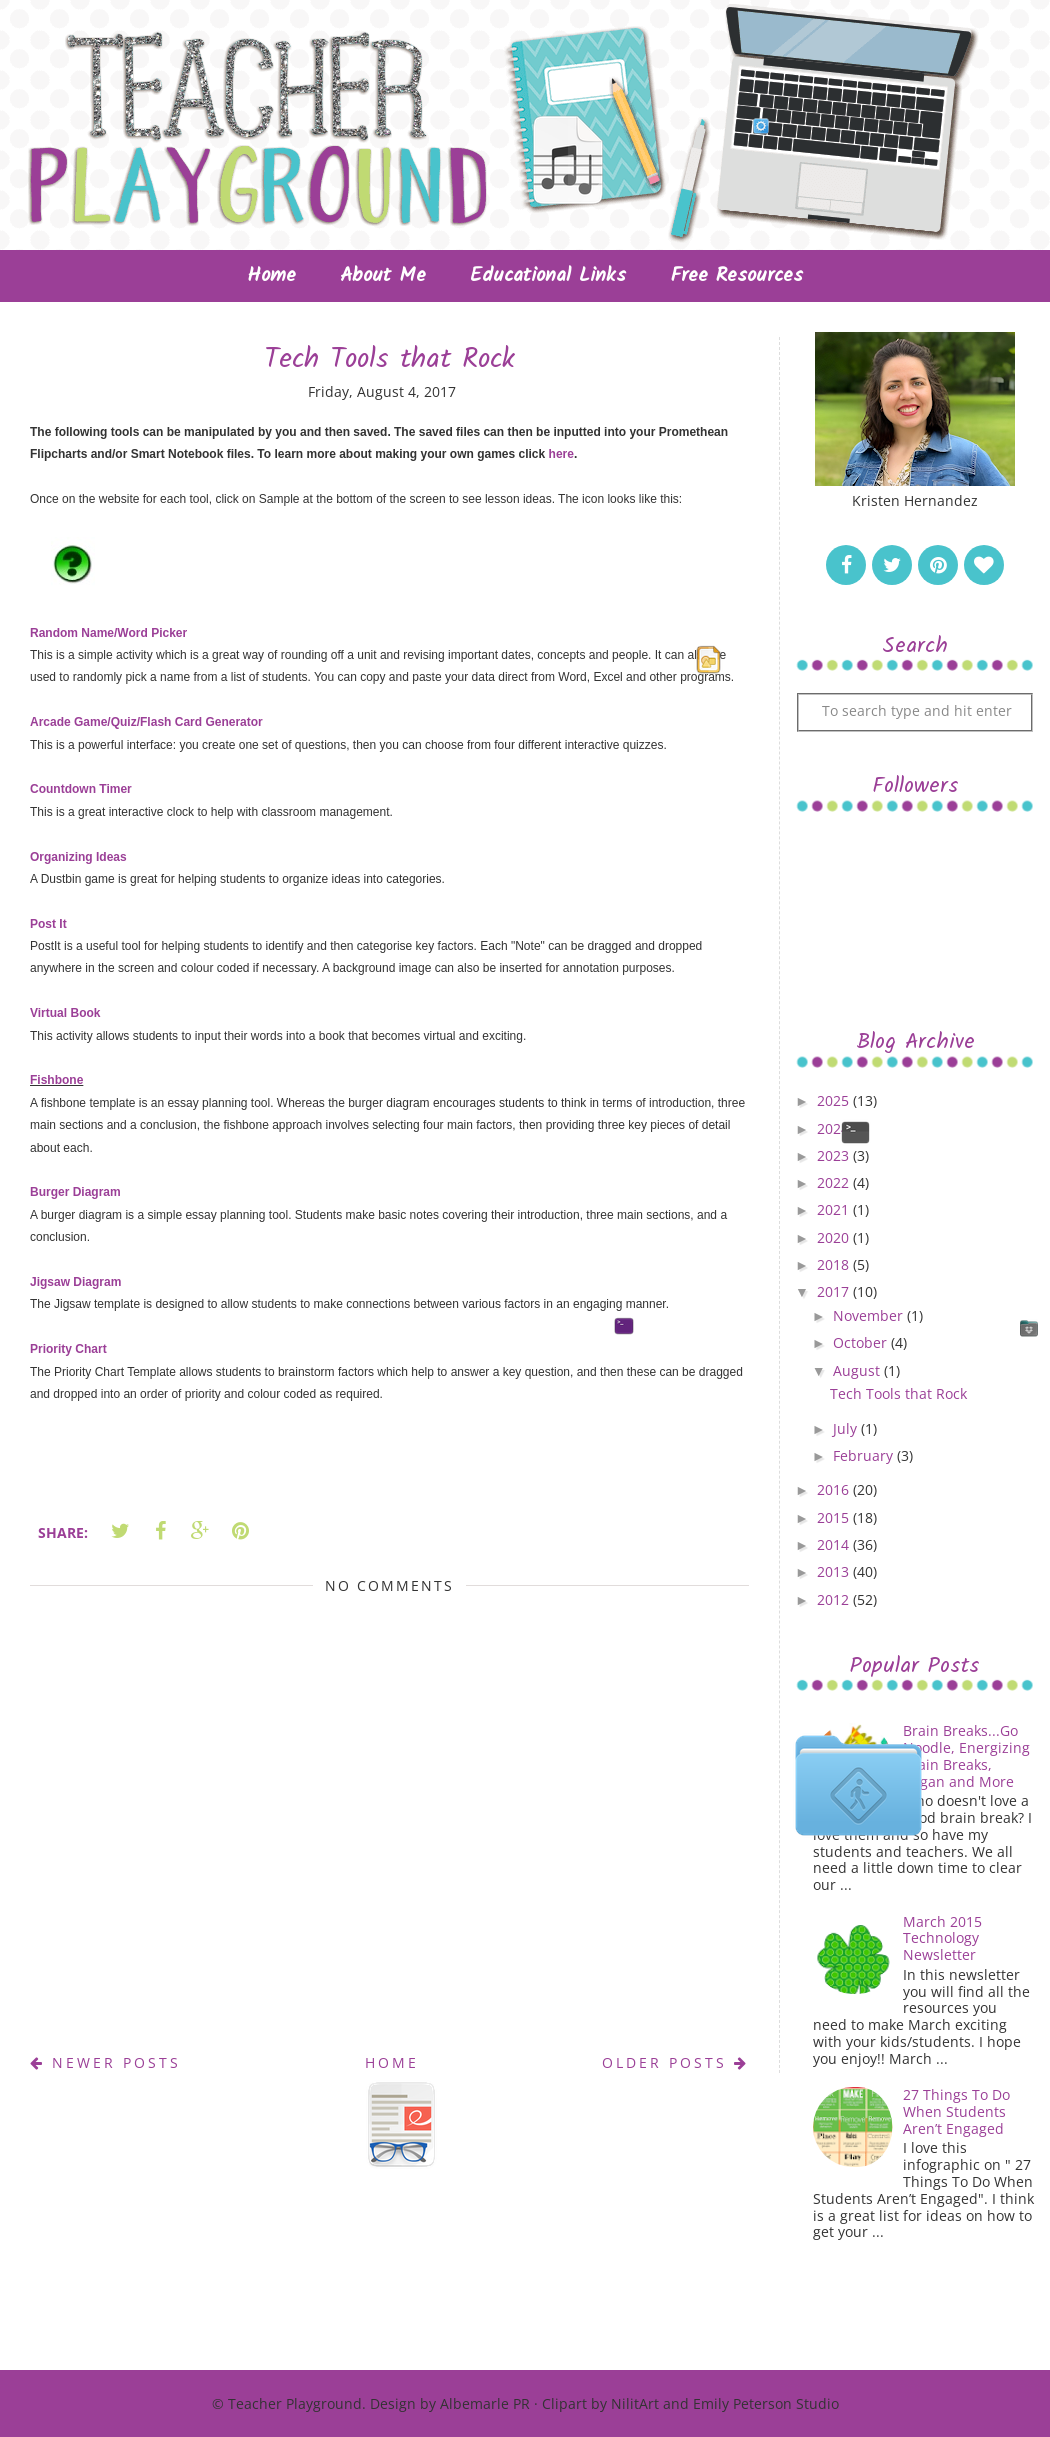 This screenshot has height=2437, width=1050. Describe the element at coordinates (1029, 1328) in the screenshot. I see `open your dropbox synced folder` at that location.